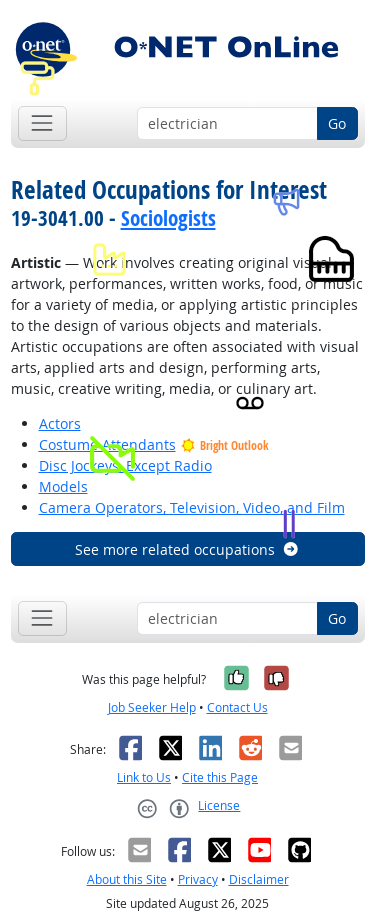  I want to click on make an announcement or broadcast, so click(286, 201).